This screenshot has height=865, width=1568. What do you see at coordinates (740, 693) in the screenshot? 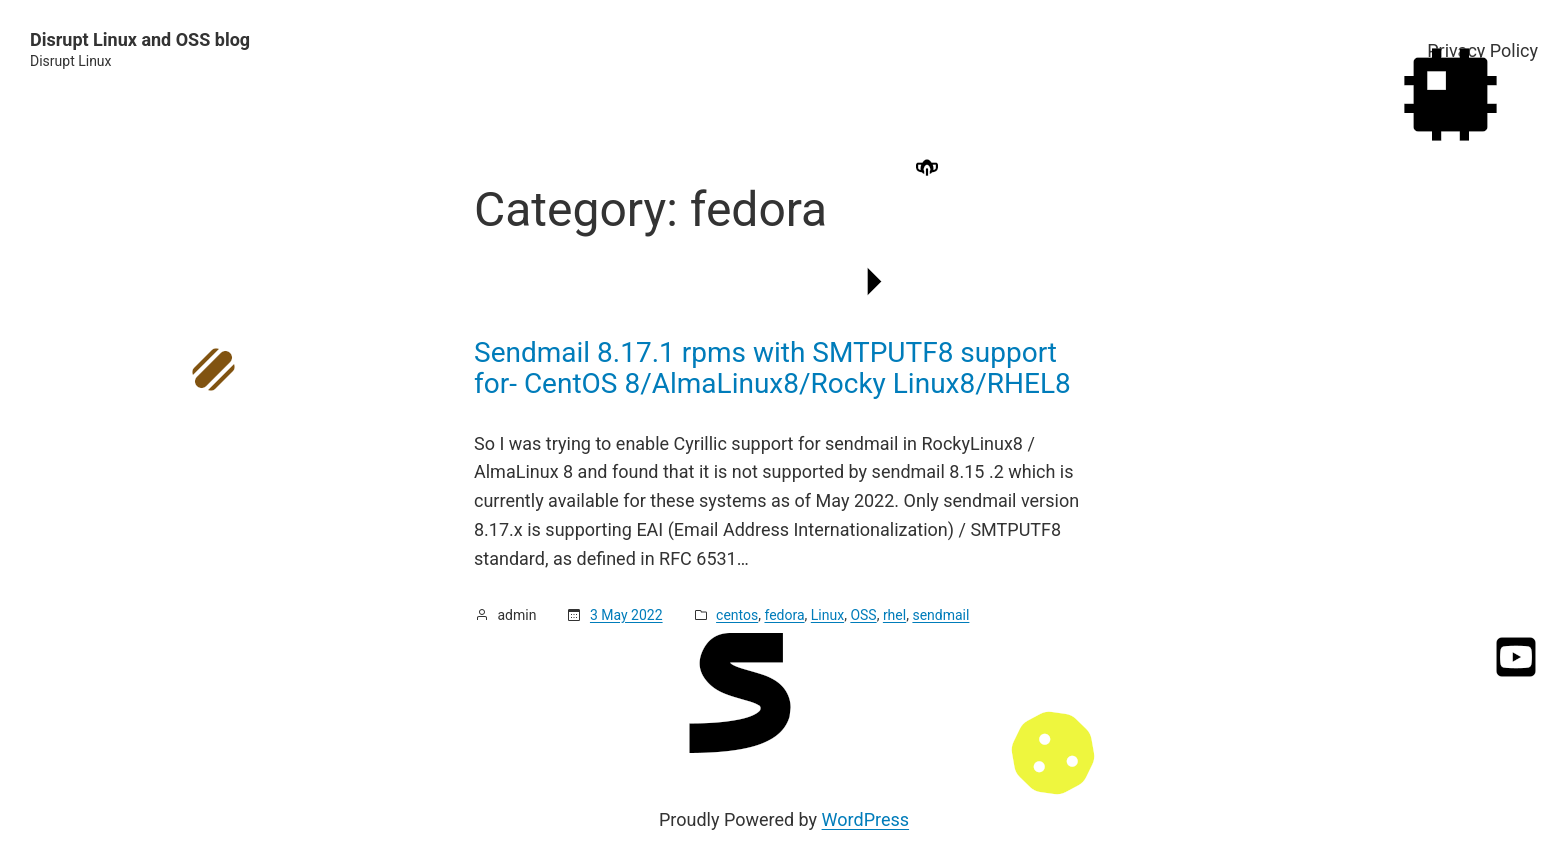
I see `visit softpedia website` at bounding box center [740, 693].